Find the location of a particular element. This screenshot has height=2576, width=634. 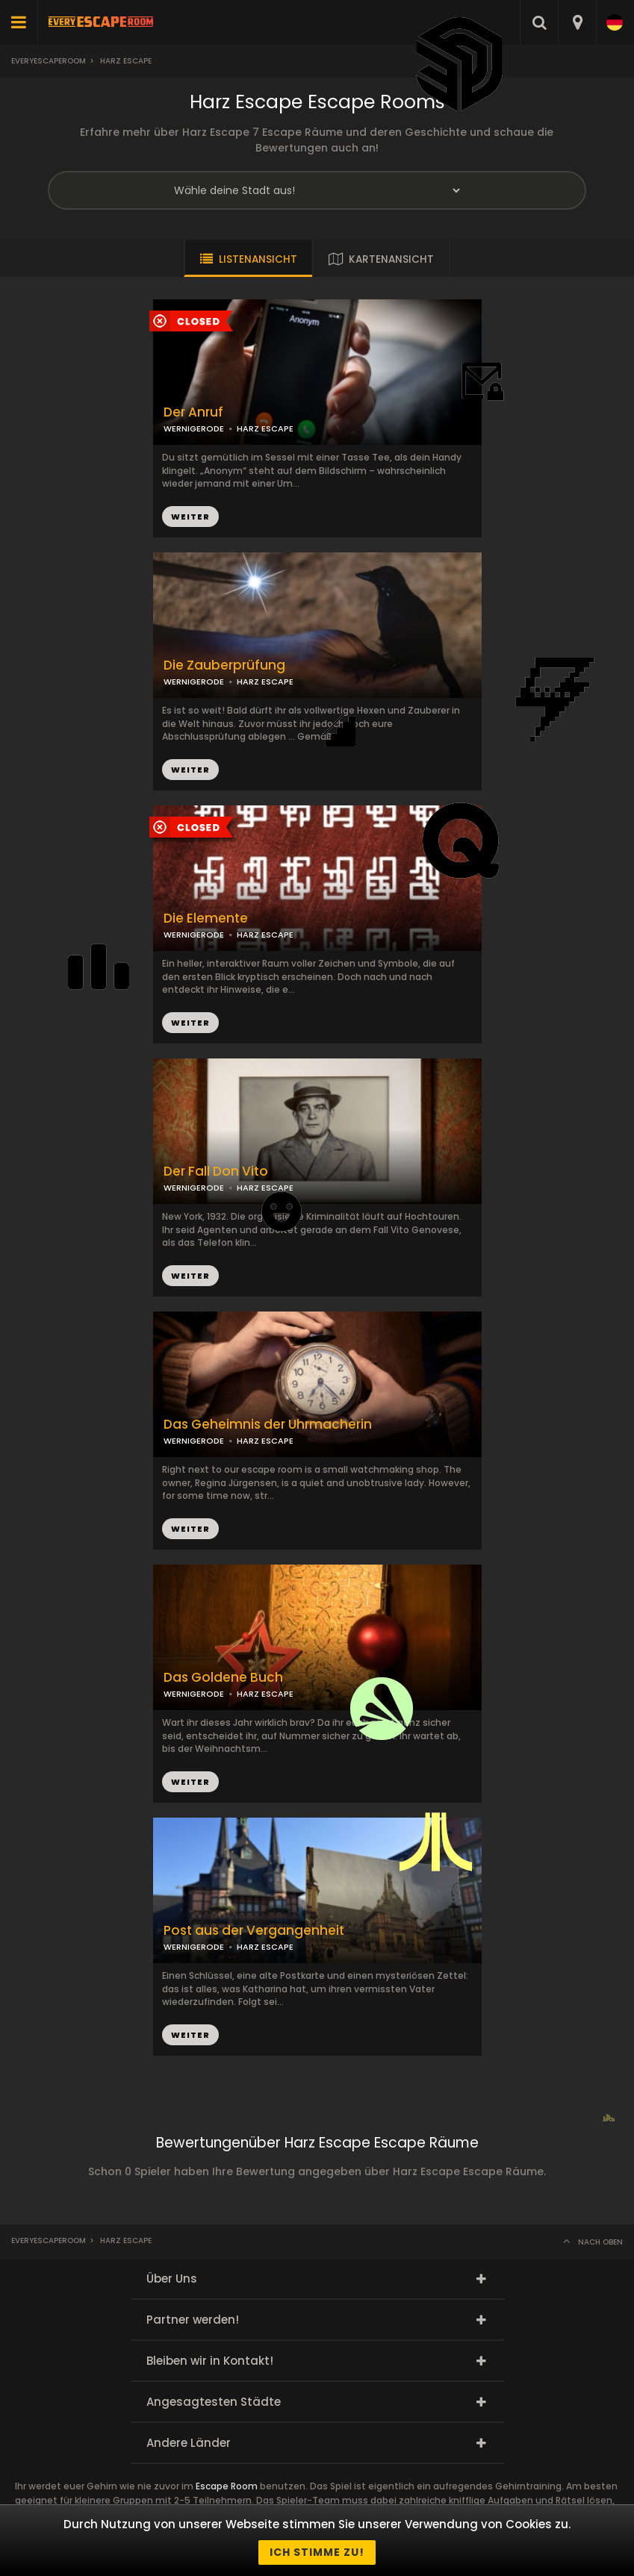

open SketchUp 3D modeling application is located at coordinates (459, 64).